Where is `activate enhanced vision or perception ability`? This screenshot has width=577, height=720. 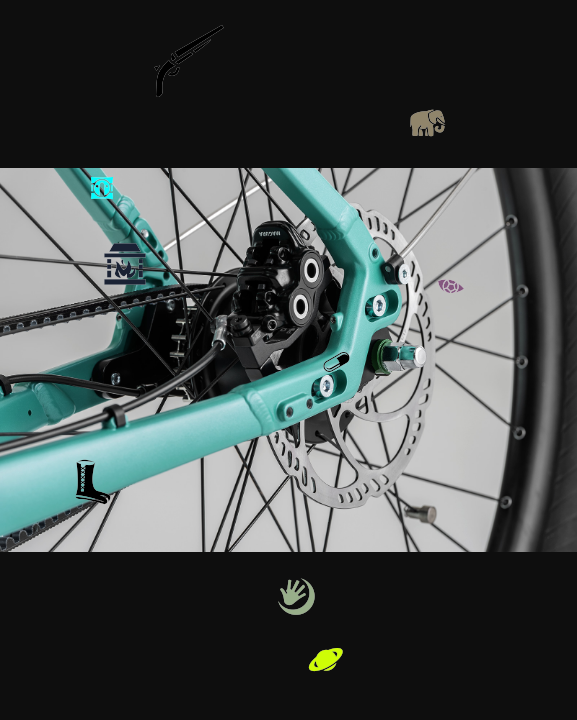 activate enhanced vision or perception ability is located at coordinates (451, 287).